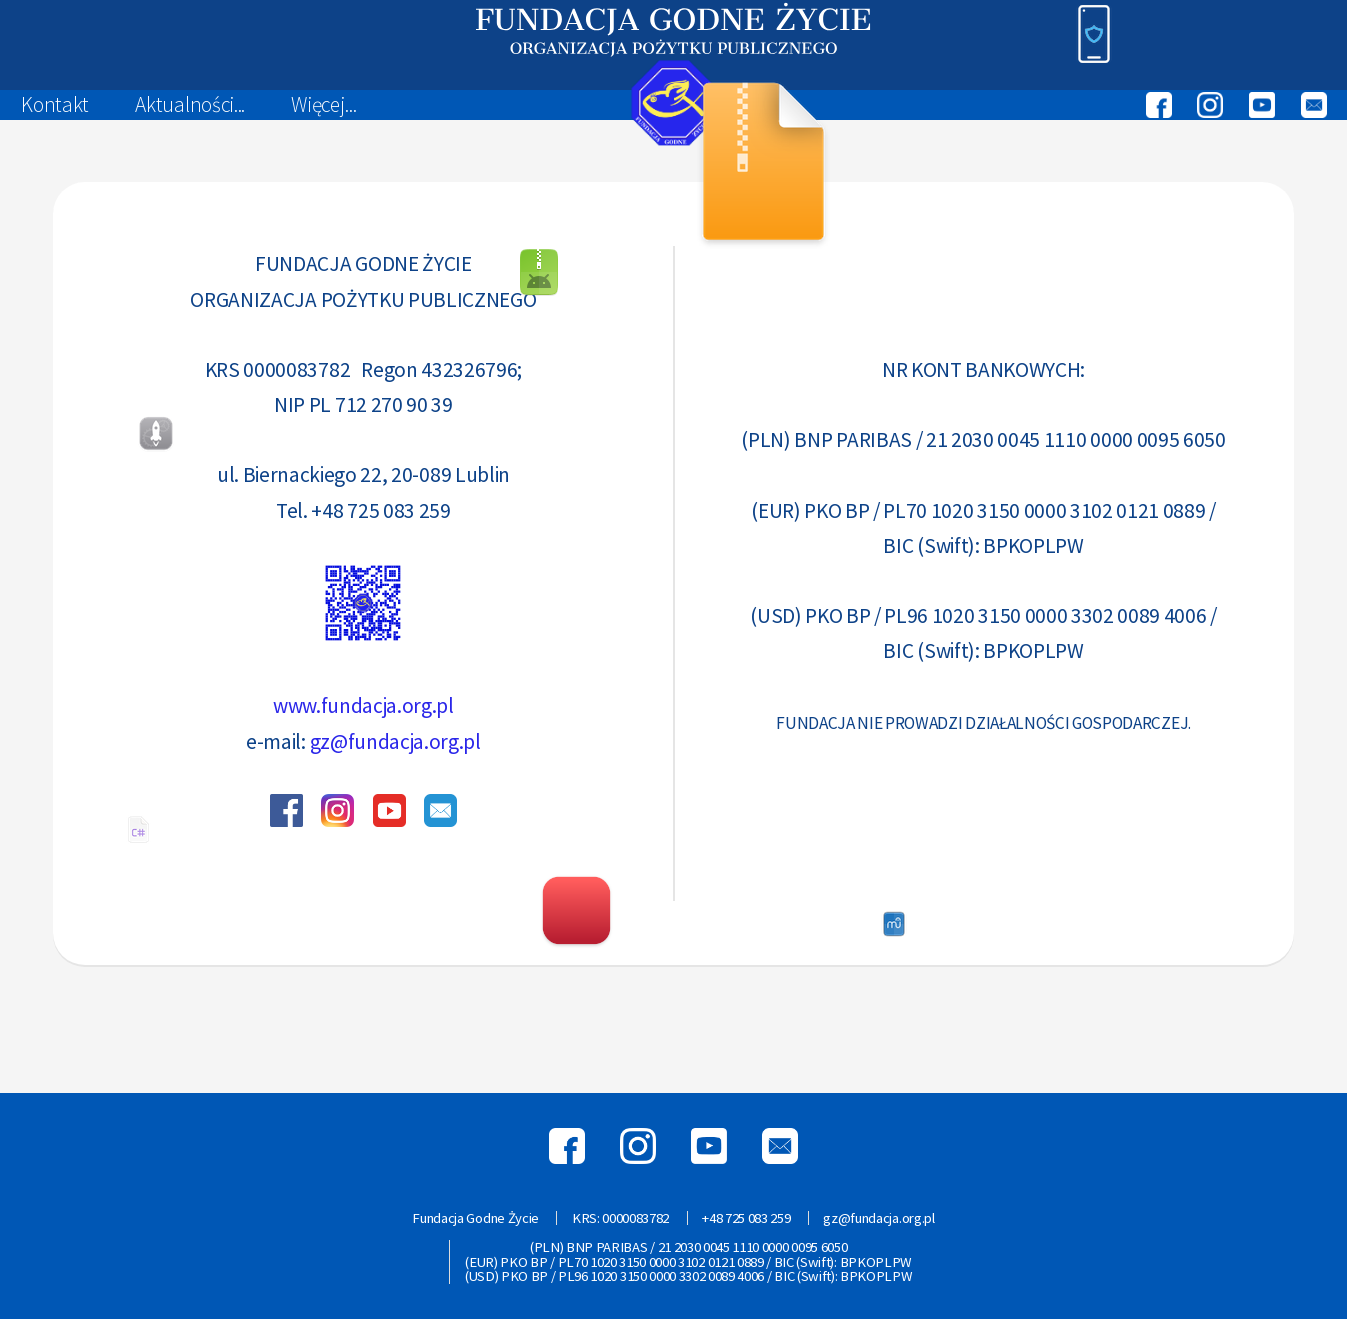  Describe the element at coordinates (894, 924) in the screenshot. I see `a MuseScore 3 music notation file` at that location.